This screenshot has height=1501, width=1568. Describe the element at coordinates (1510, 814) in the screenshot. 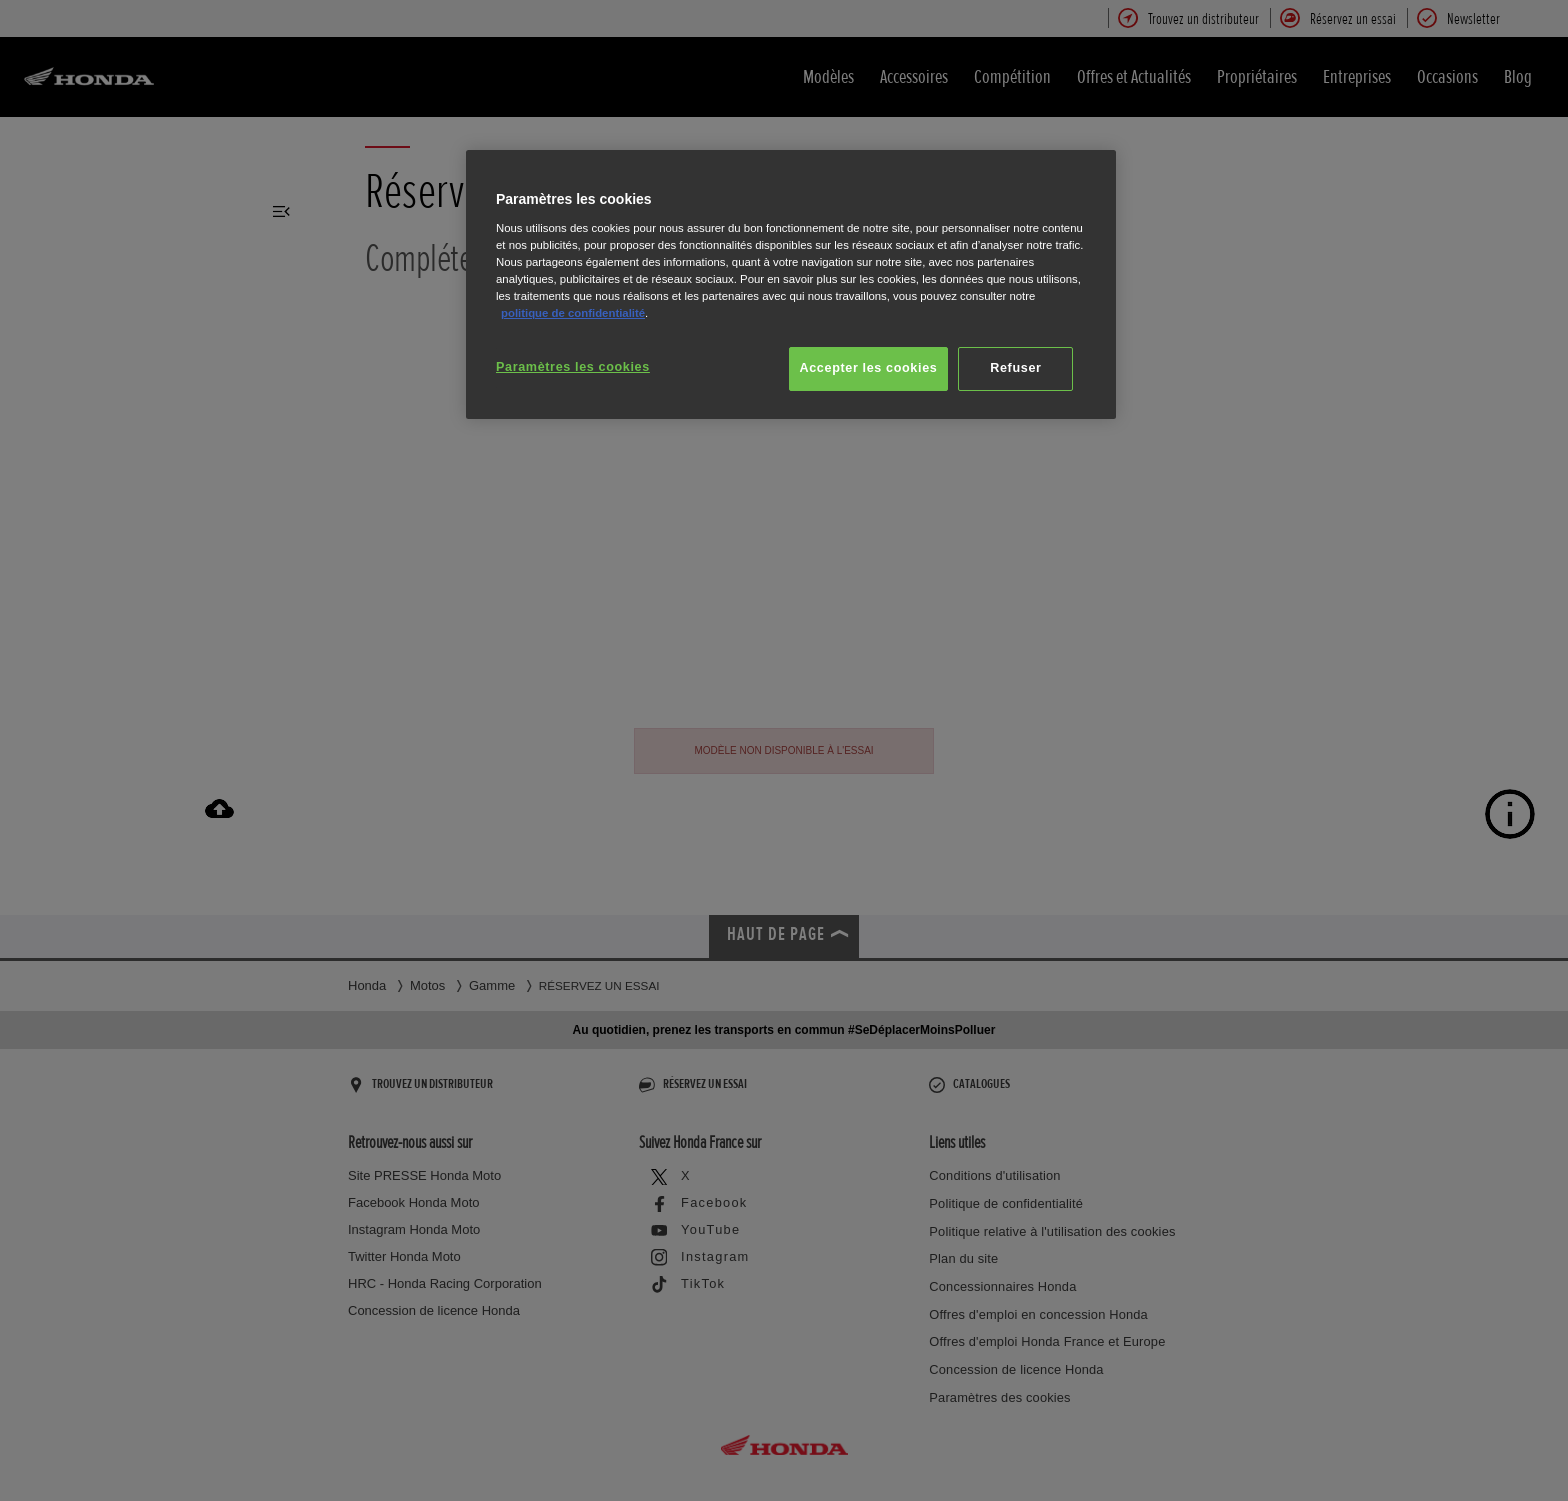

I see `view more information about this item` at that location.